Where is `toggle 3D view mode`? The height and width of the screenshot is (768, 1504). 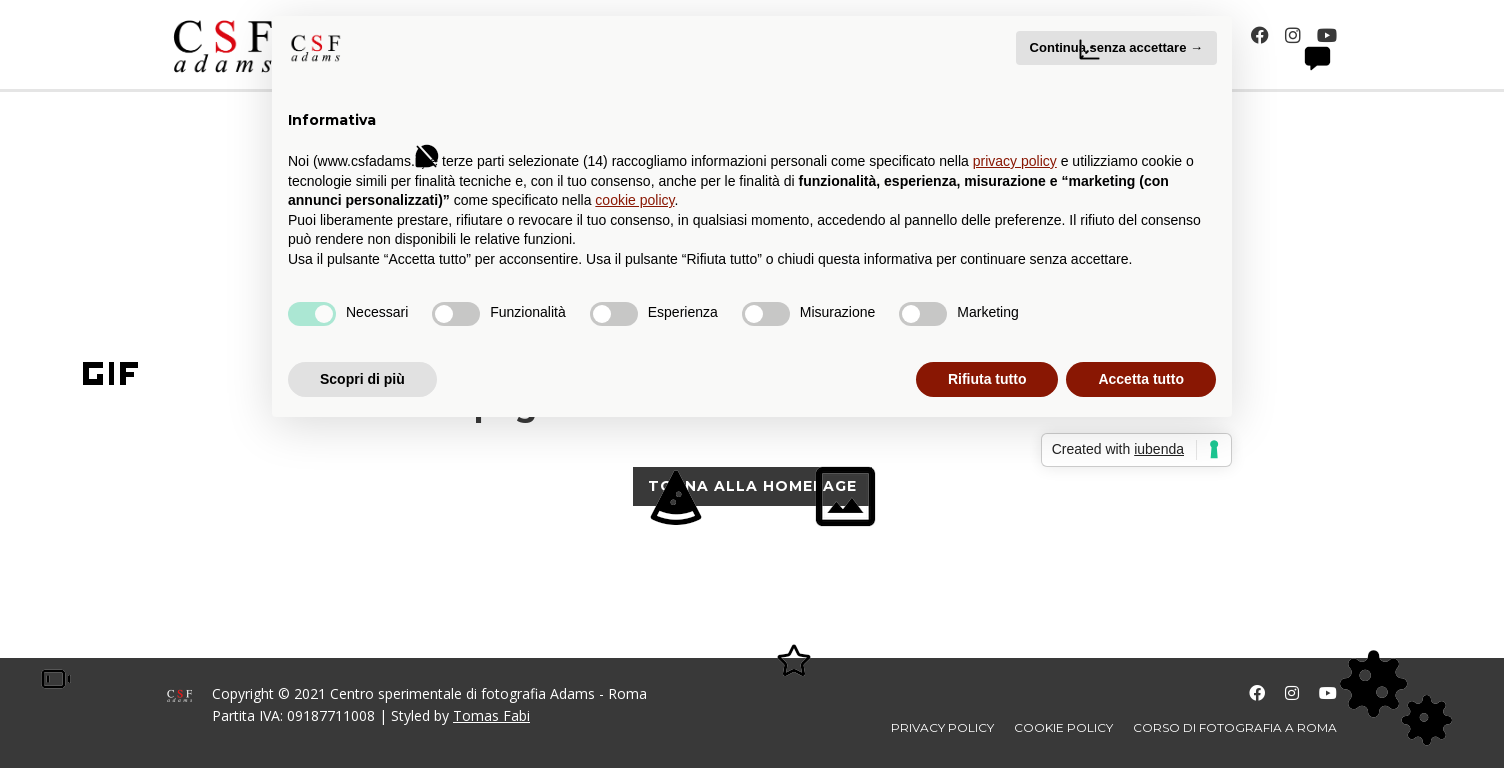 toggle 3D view mode is located at coordinates (1089, 49).